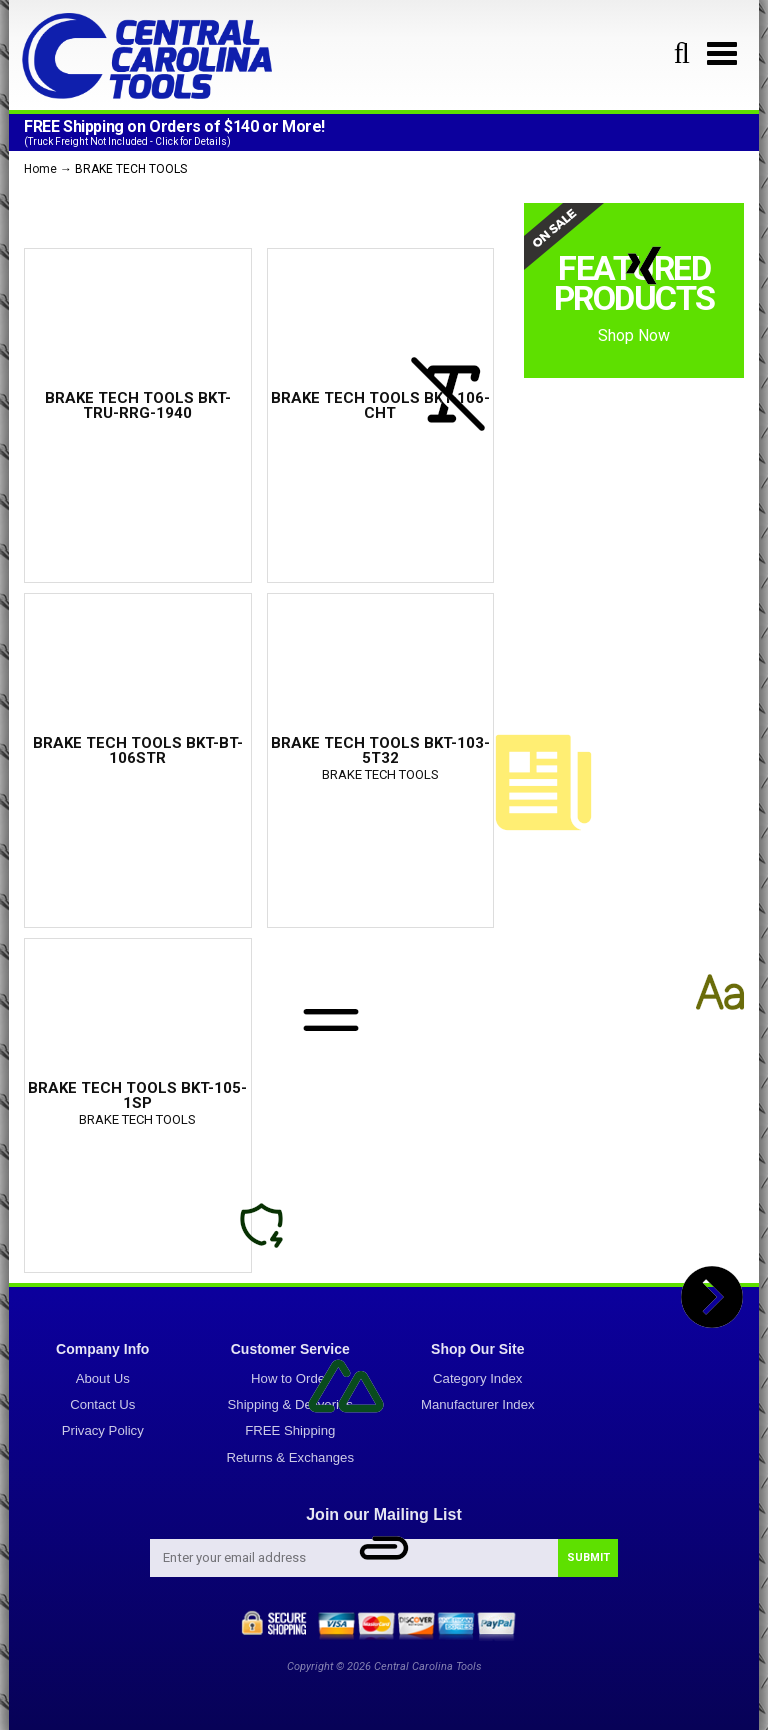 The image size is (768, 1730). I want to click on nuxt.js framework logo, so click(346, 1386).